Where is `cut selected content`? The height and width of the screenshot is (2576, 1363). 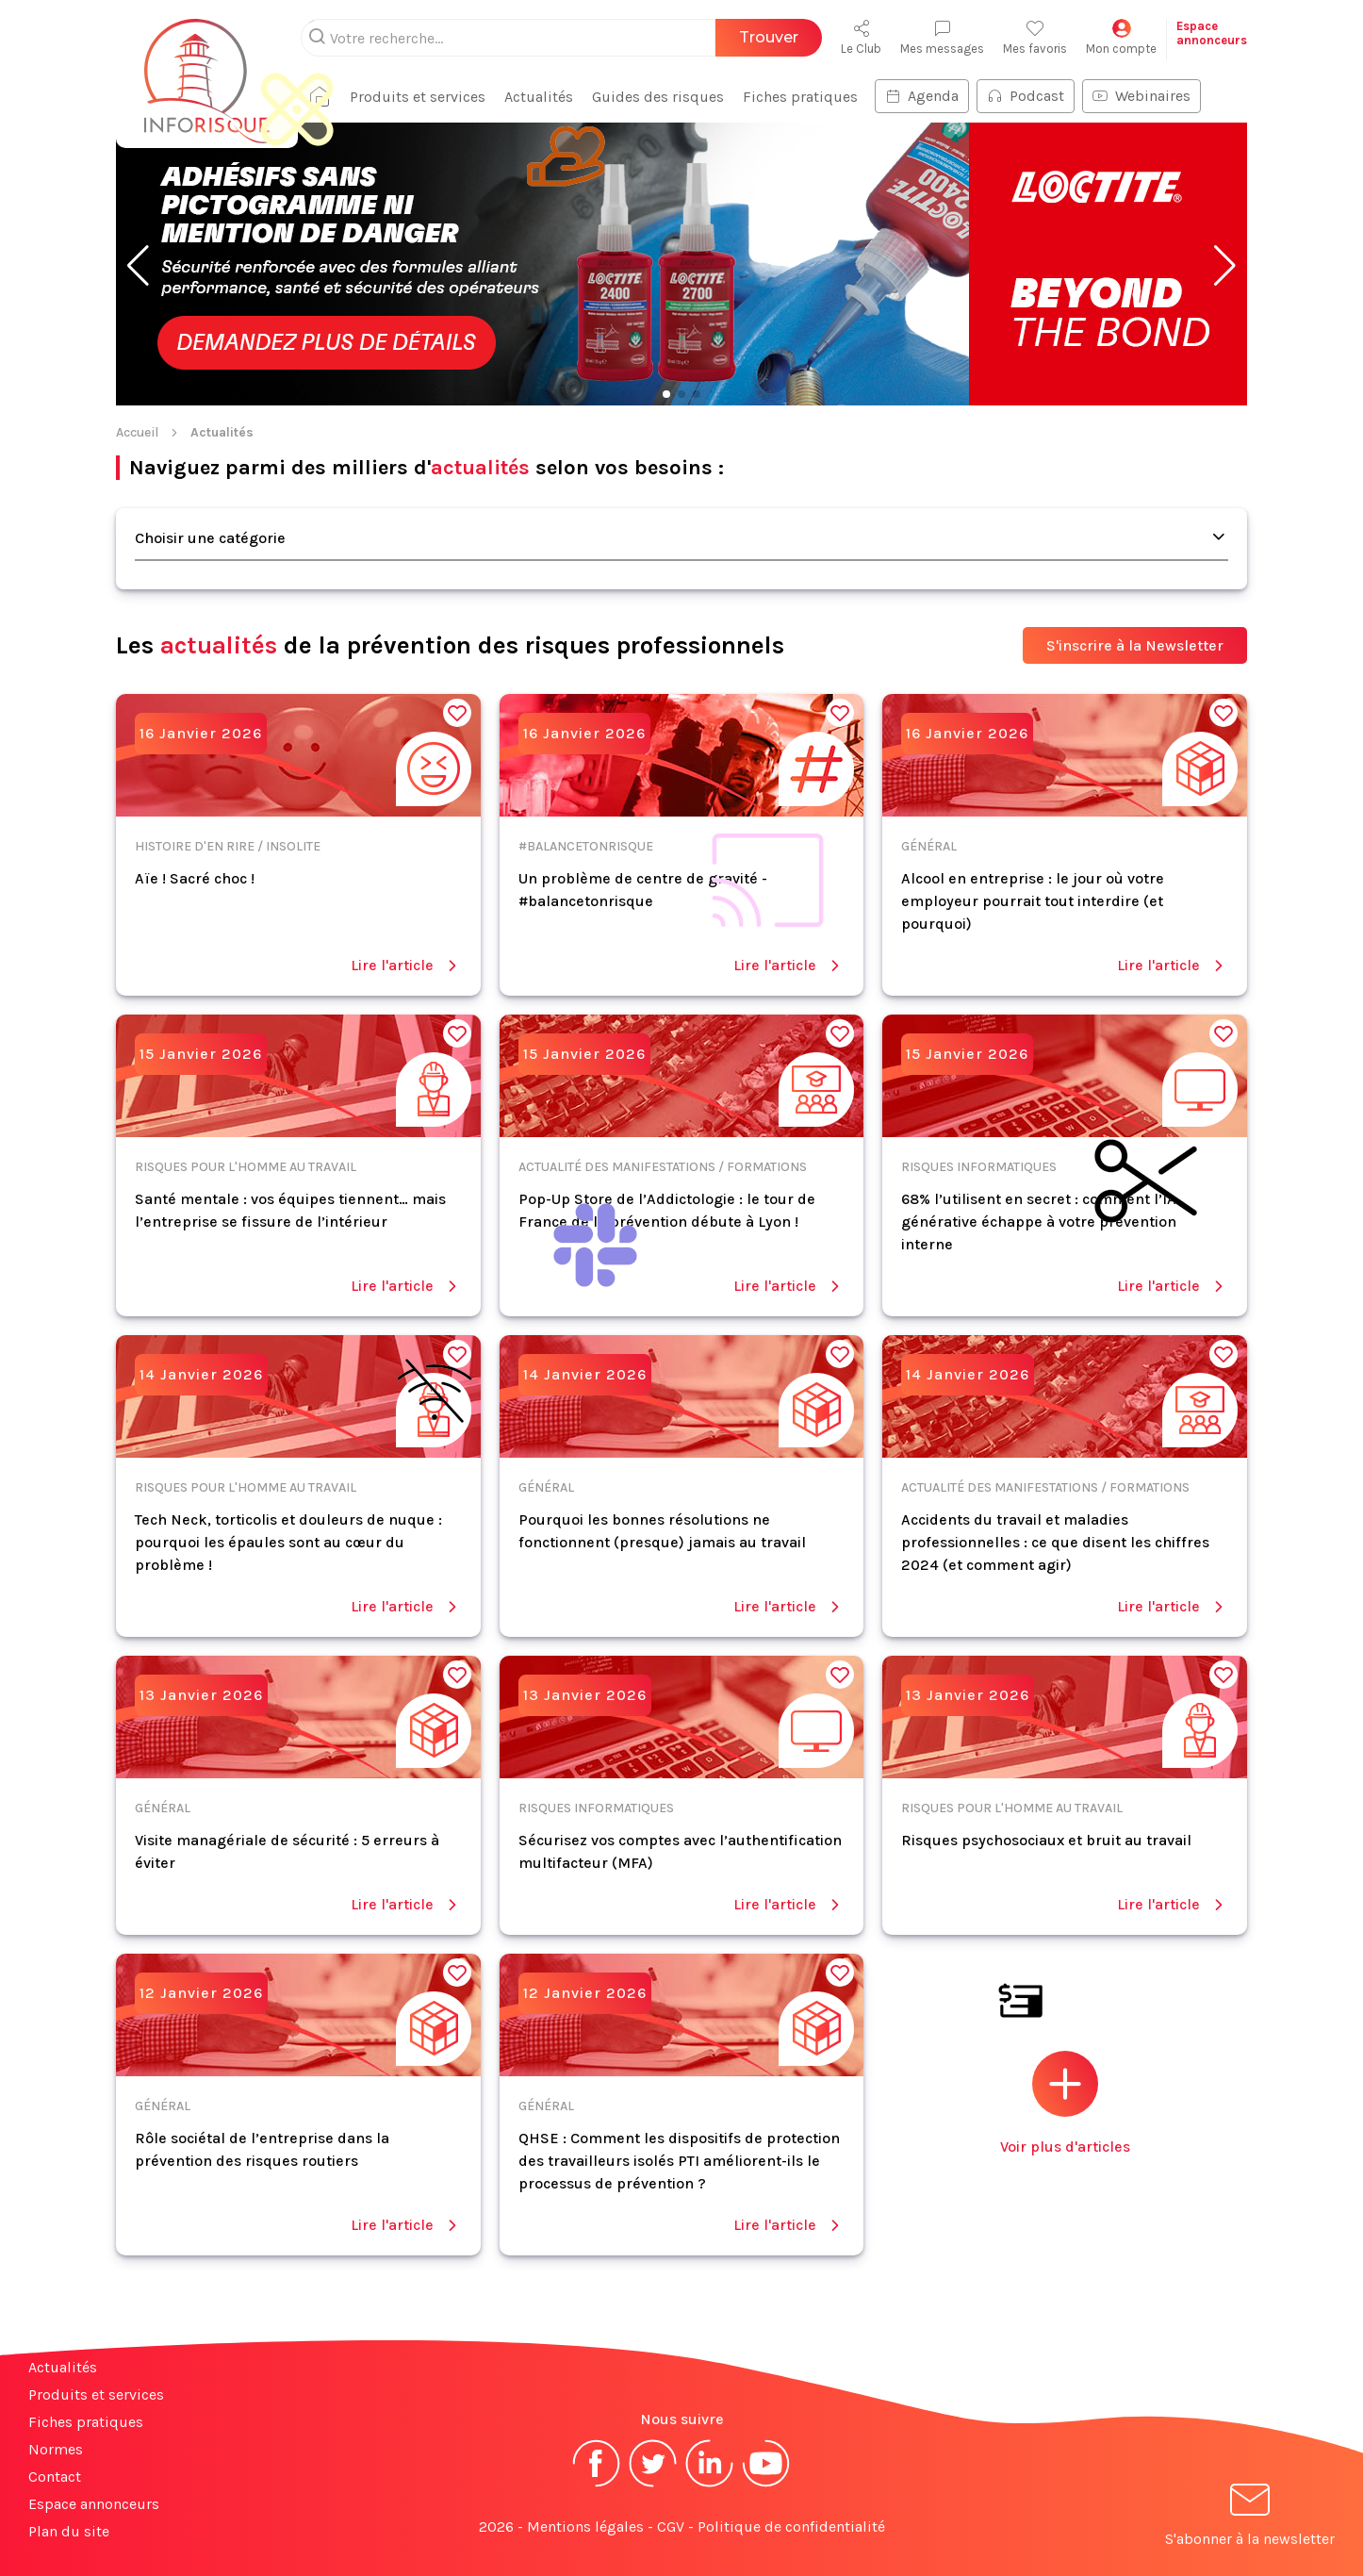
cut selected content is located at coordinates (1143, 1181).